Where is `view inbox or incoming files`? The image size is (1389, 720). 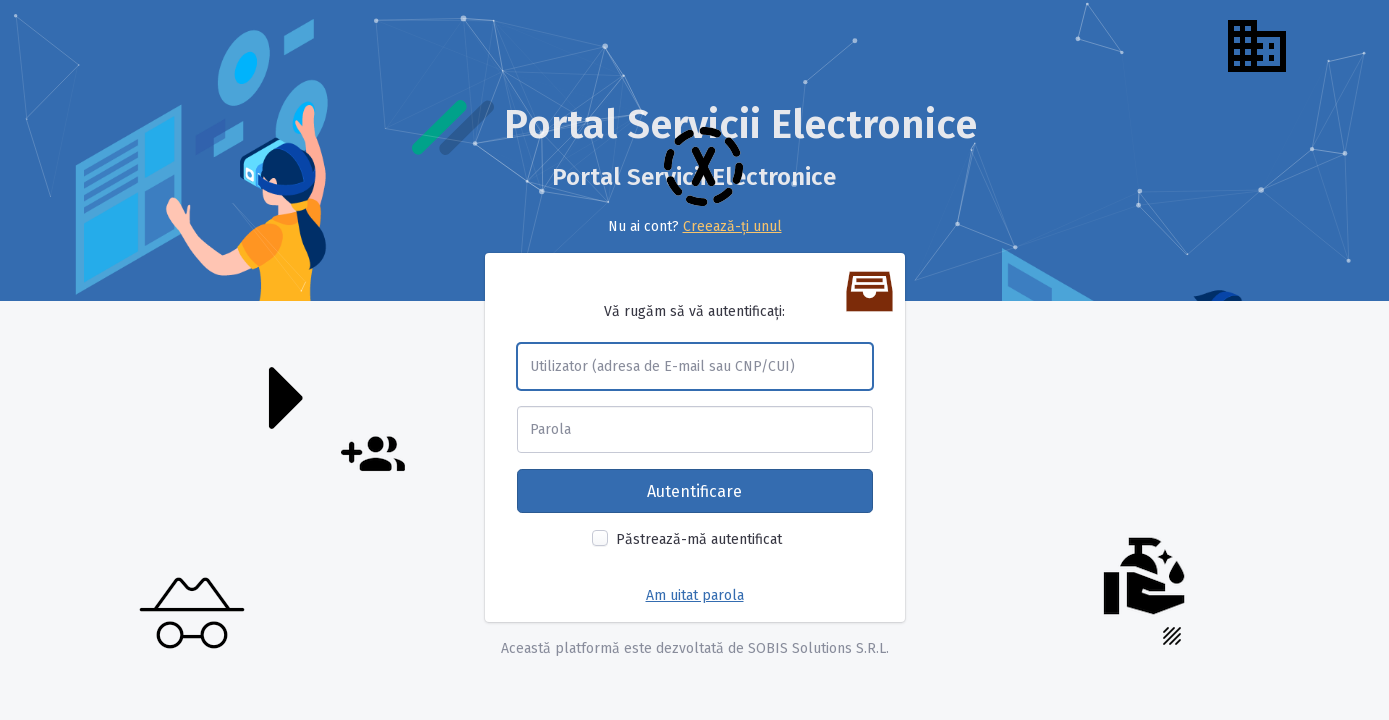 view inbox or incoming files is located at coordinates (869, 291).